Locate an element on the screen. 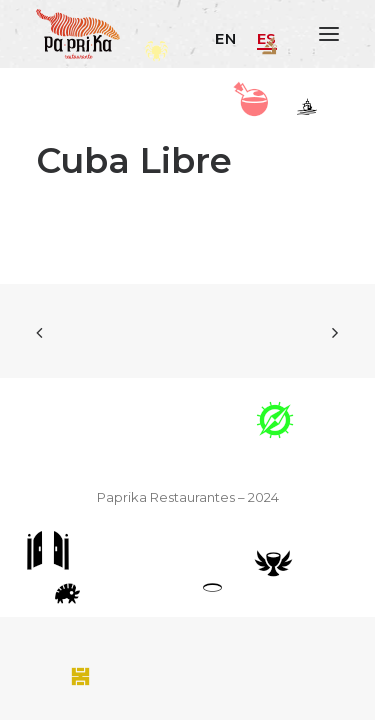 The width and height of the screenshot is (375, 720). indicates pest or bug-related content is located at coordinates (156, 50).